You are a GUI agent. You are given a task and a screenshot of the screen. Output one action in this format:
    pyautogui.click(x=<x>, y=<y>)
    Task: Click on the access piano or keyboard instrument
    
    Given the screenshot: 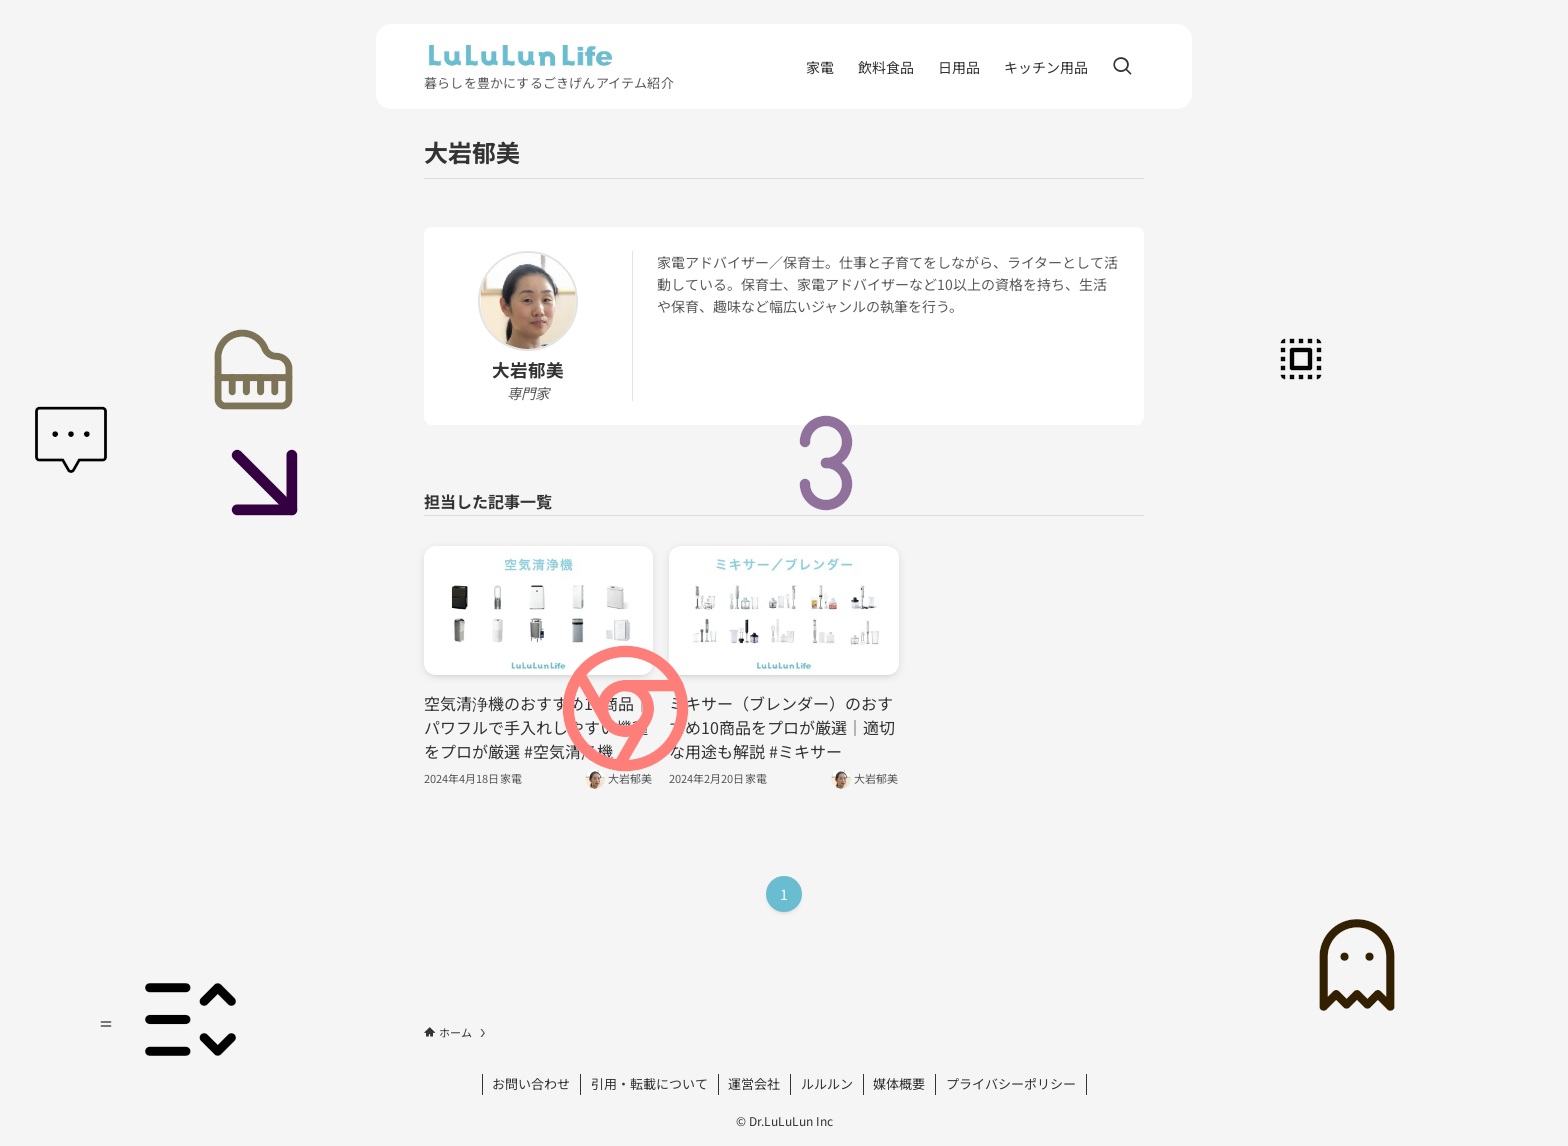 What is the action you would take?
    pyautogui.click(x=253, y=370)
    